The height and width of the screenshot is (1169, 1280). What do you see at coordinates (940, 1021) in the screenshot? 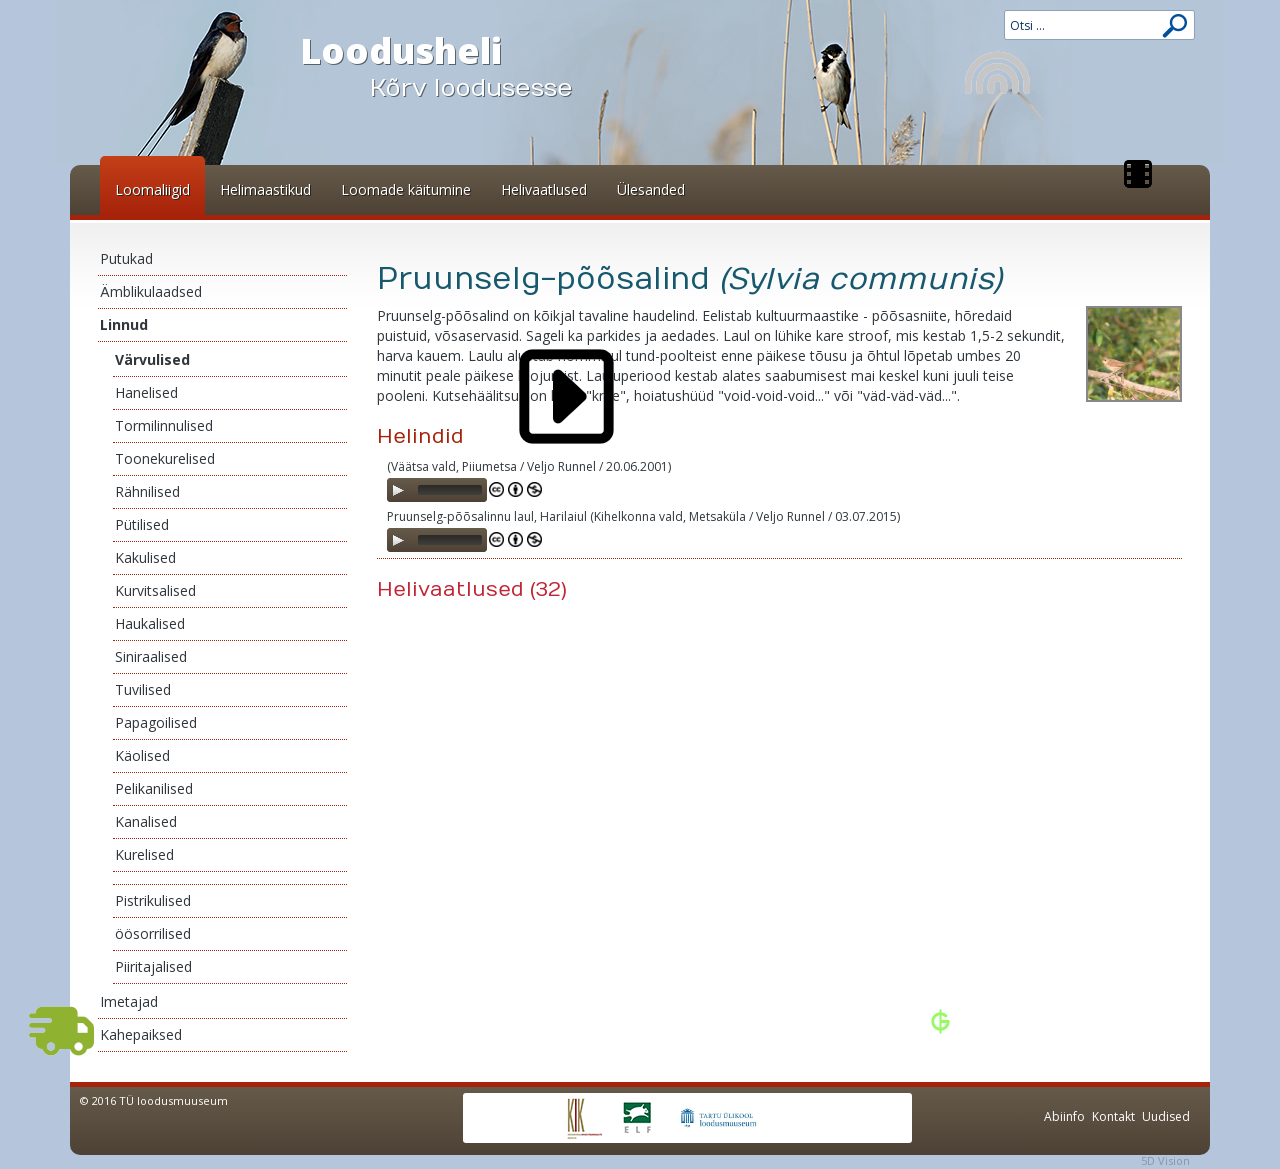
I see `indicates paraguayan guaraní currency` at bounding box center [940, 1021].